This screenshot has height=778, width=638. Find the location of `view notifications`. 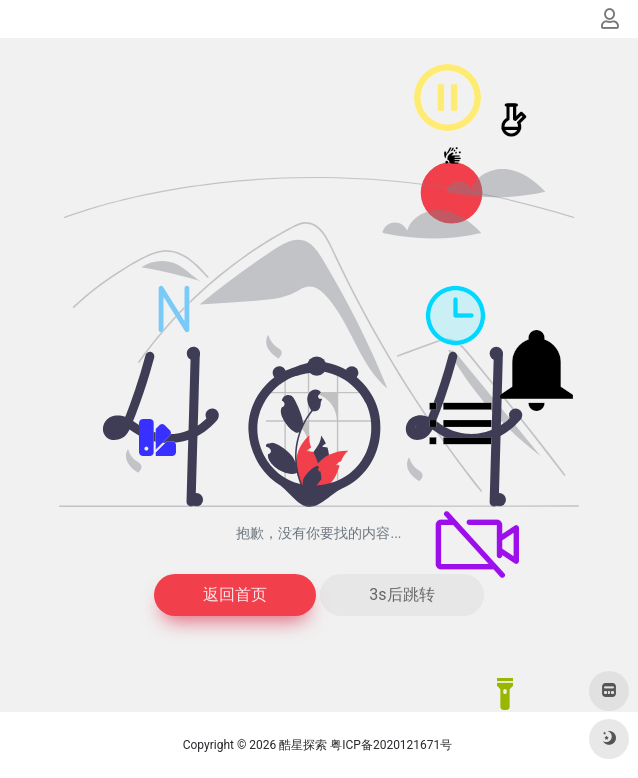

view notifications is located at coordinates (536, 370).